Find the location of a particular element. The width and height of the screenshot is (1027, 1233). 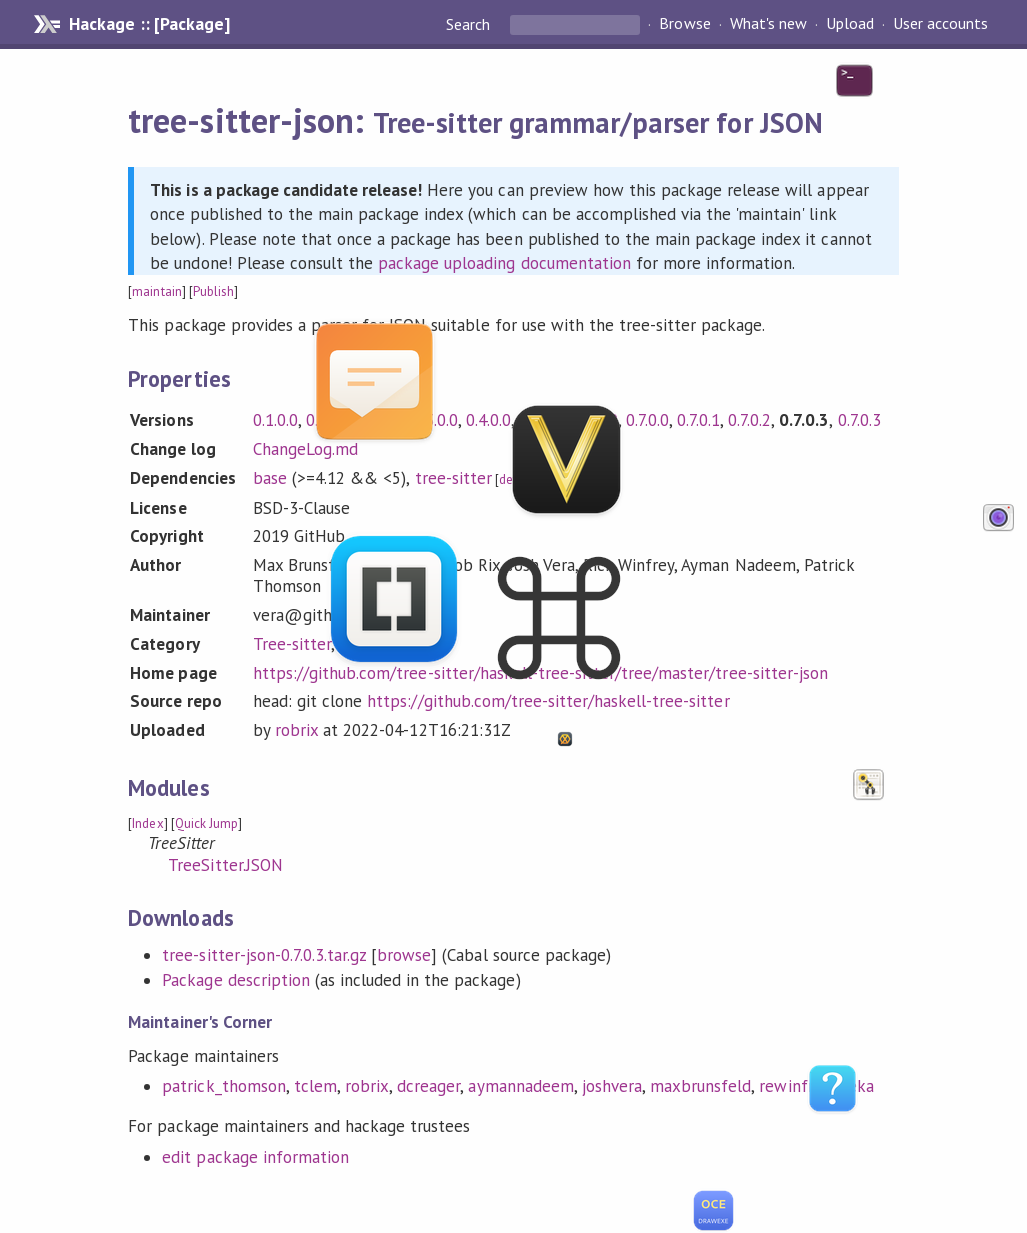

open the chatty messaging app is located at coordinates (374, 381).